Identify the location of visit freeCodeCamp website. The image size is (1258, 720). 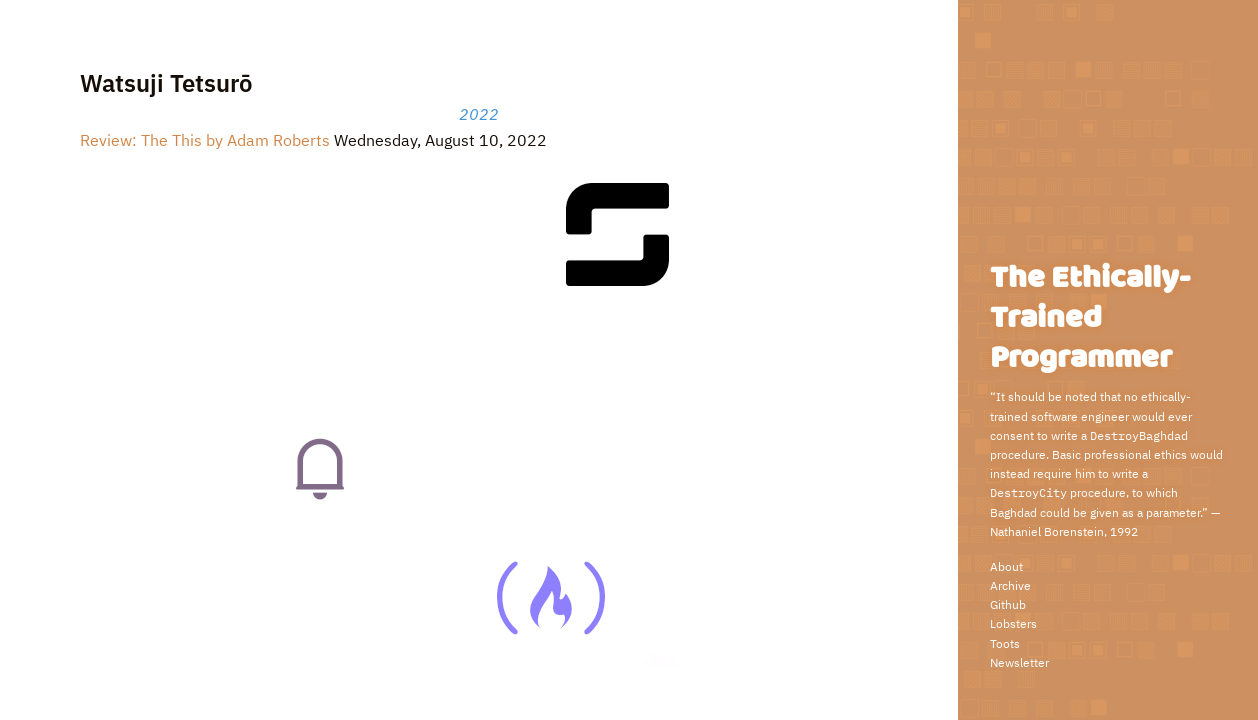
(551, 598).